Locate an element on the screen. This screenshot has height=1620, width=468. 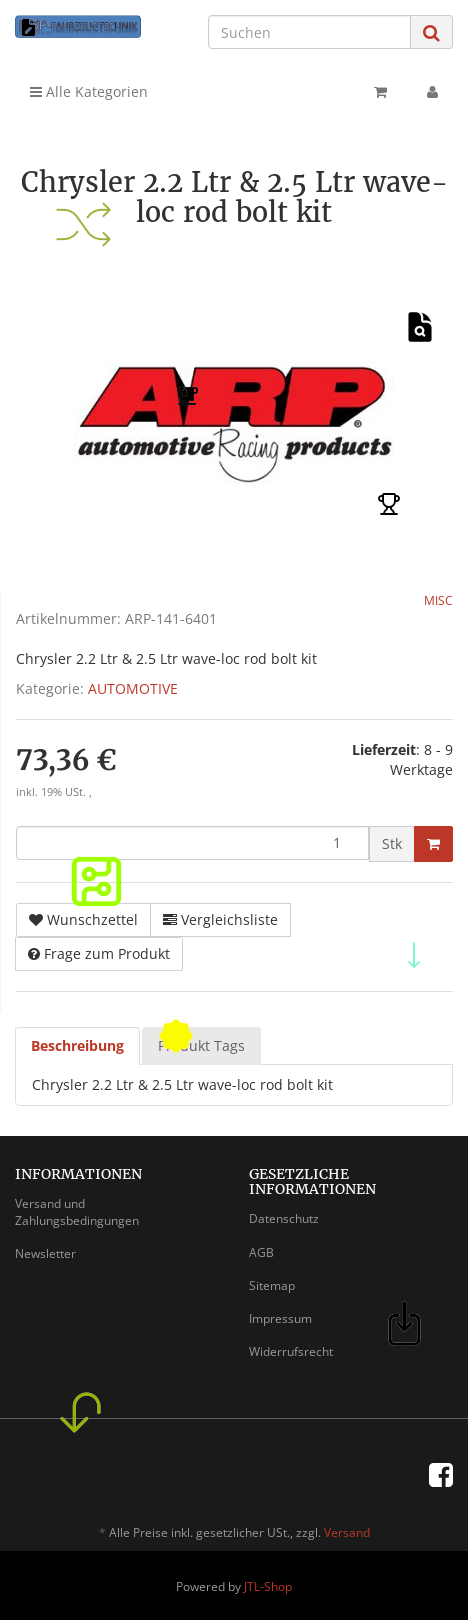
download file to device is located at coordinates (404, 1323).